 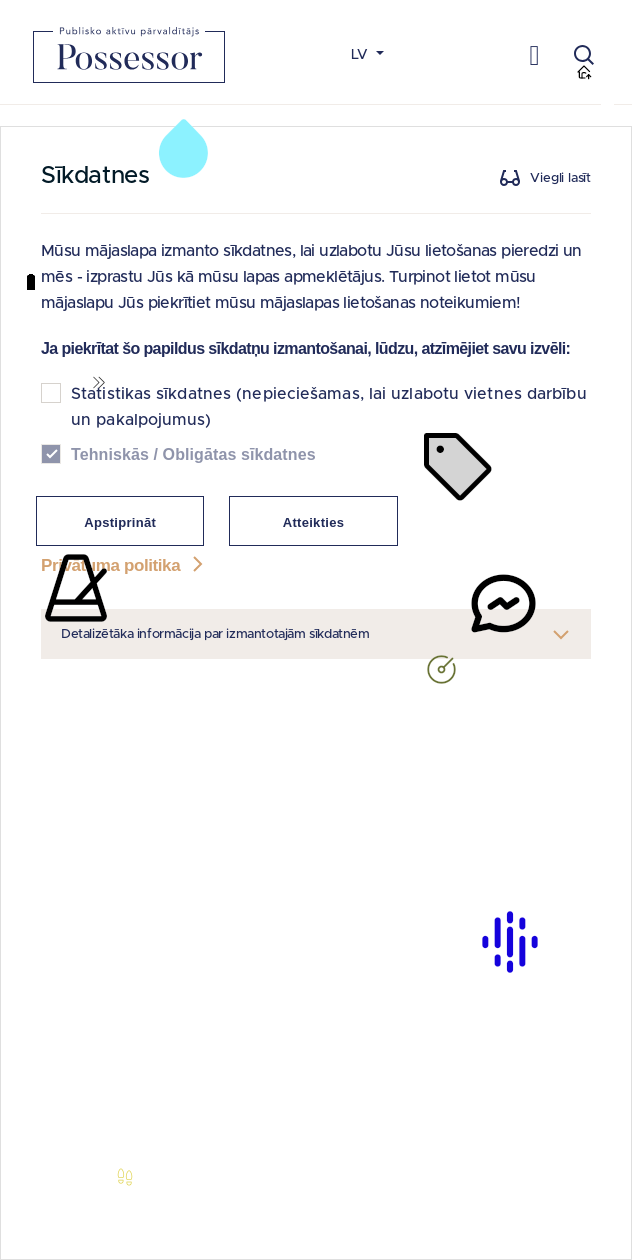 I want to click on open Facebook Messenger, so click(x=503, y=603).